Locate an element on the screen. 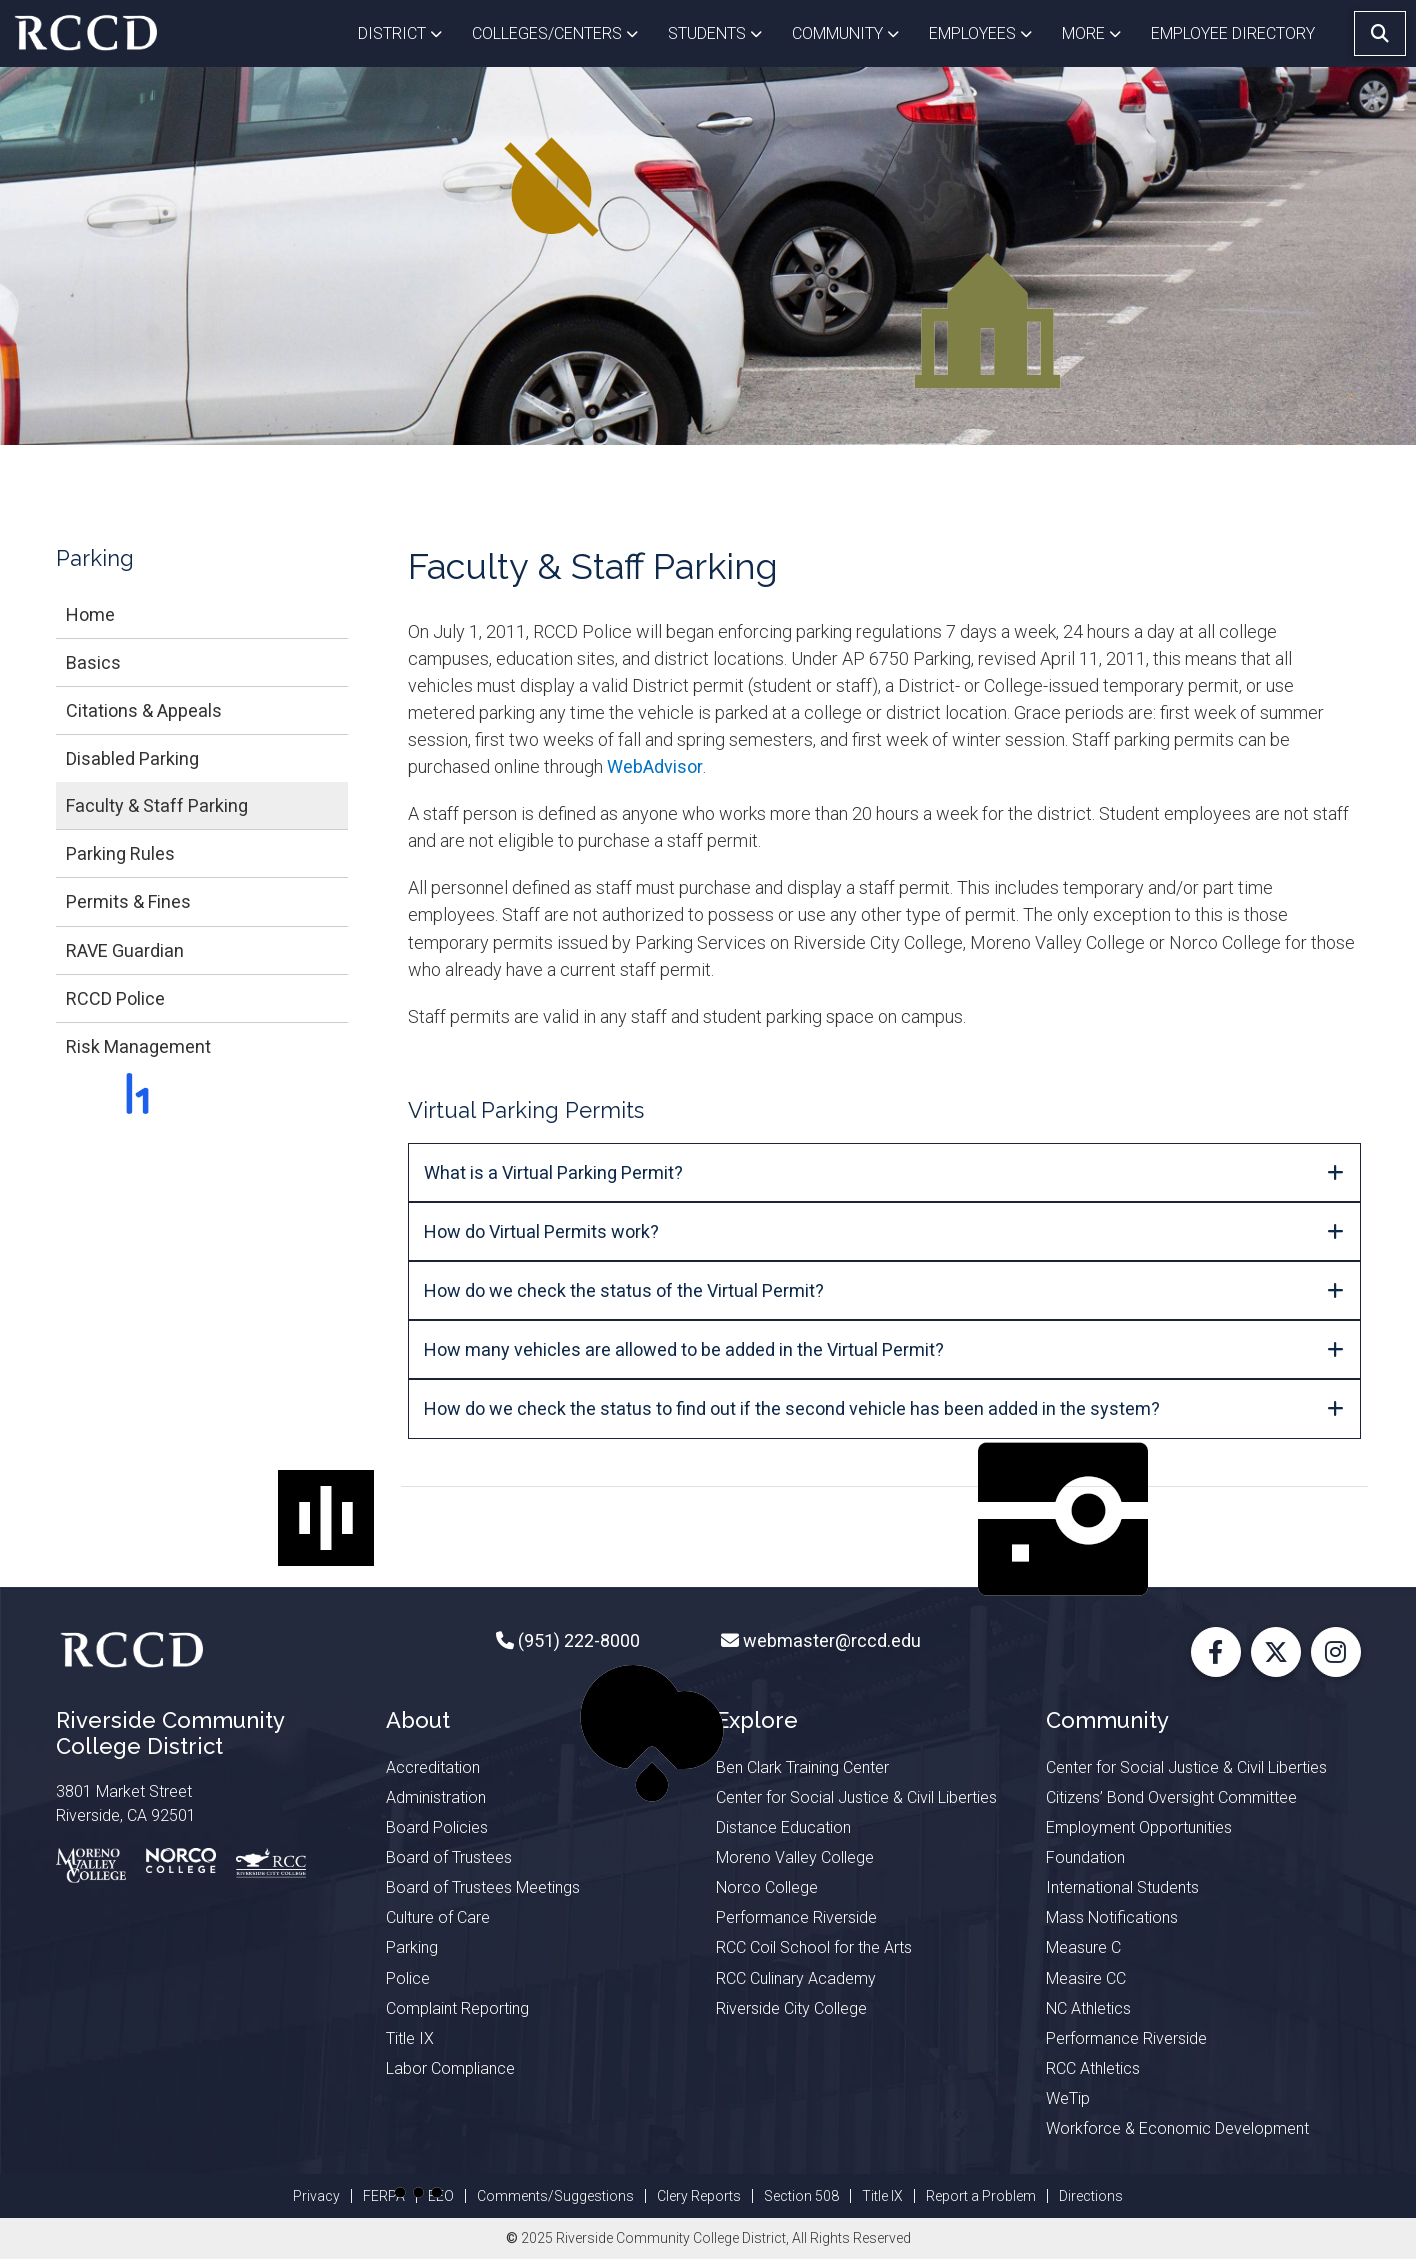 The width and height of the screenshot is (1416, 2259). access more options or actions is located at coordinates (418, 2192).